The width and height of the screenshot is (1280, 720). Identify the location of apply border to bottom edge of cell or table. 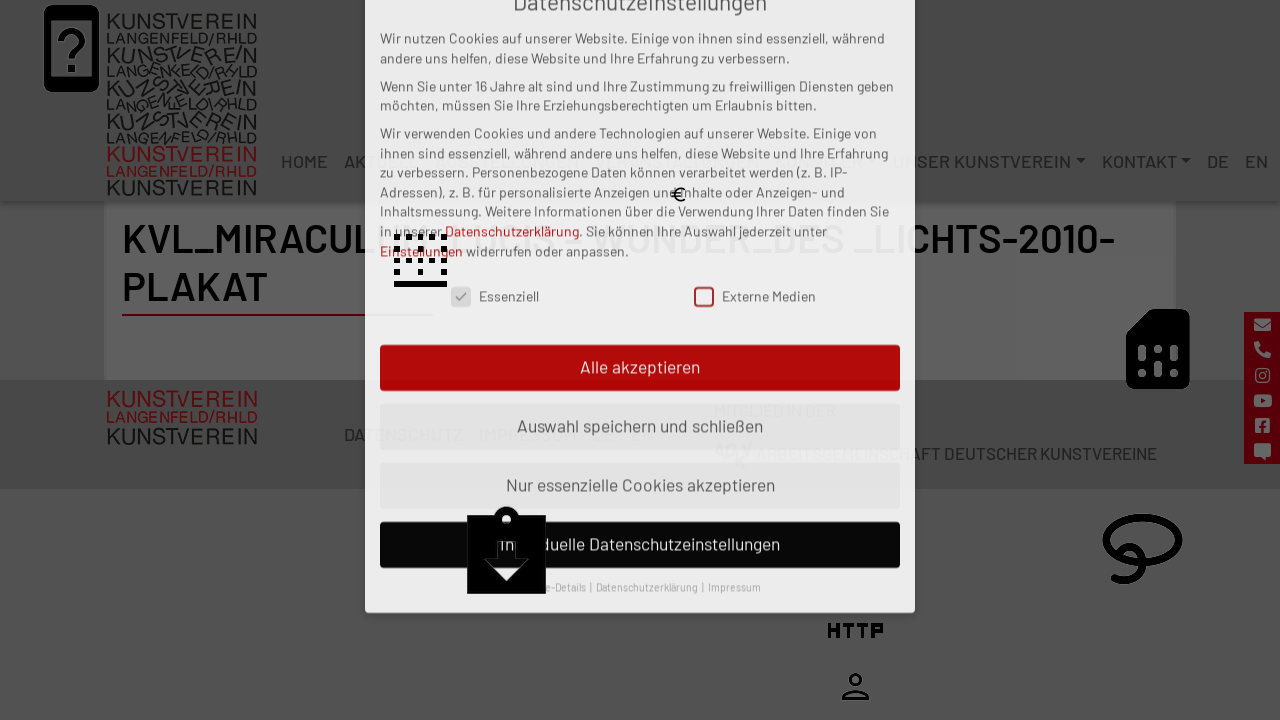
(420, 260).